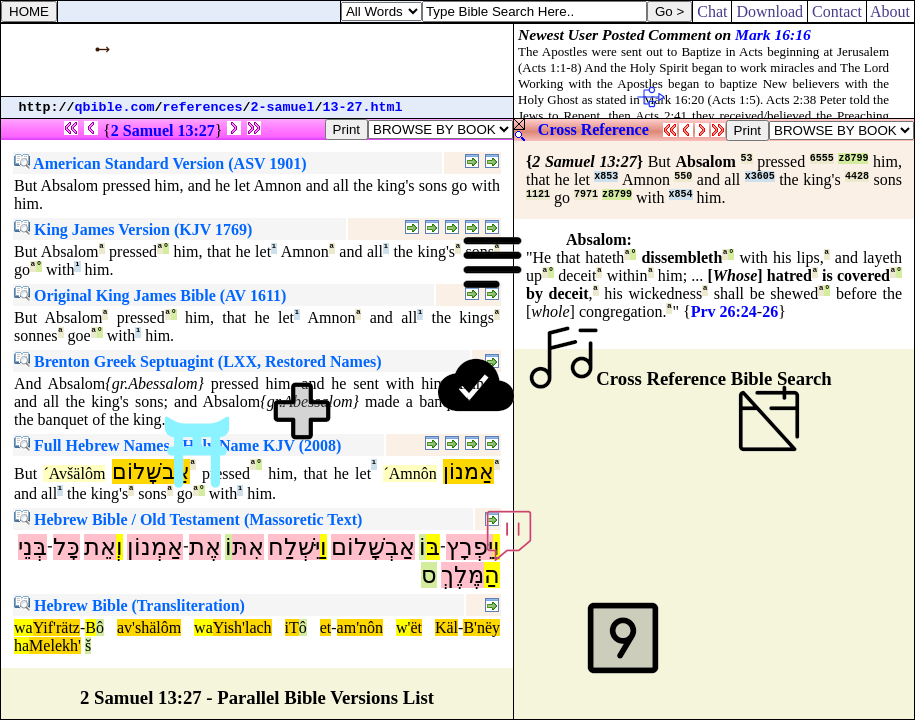 The height and width of the screenshot is (720, 915). What do you see at coordinates (509, 533) in the screenshot?
I see `open the Twitch app` at bounding box center [509, 533].